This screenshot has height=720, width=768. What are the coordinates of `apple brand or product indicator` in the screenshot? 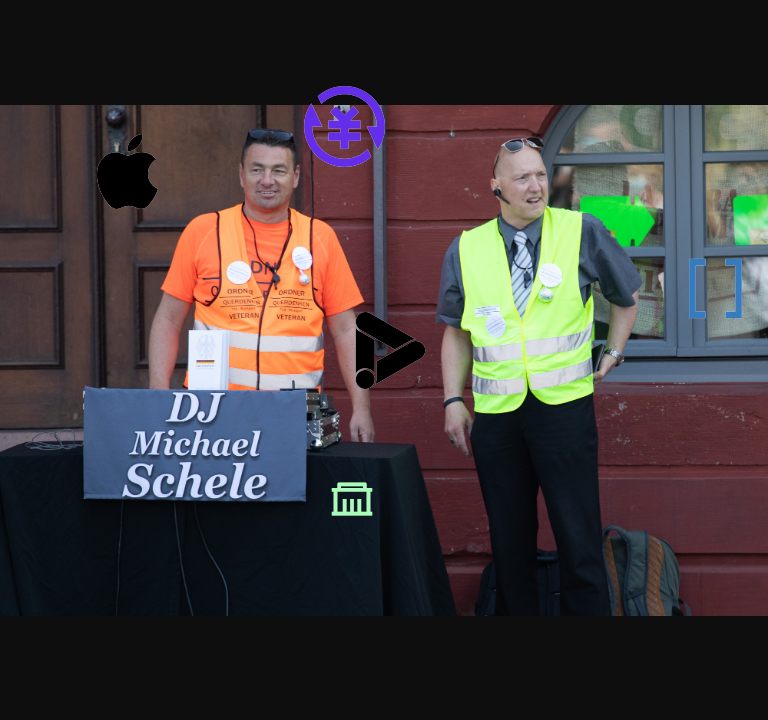 It's located at (127, 171).